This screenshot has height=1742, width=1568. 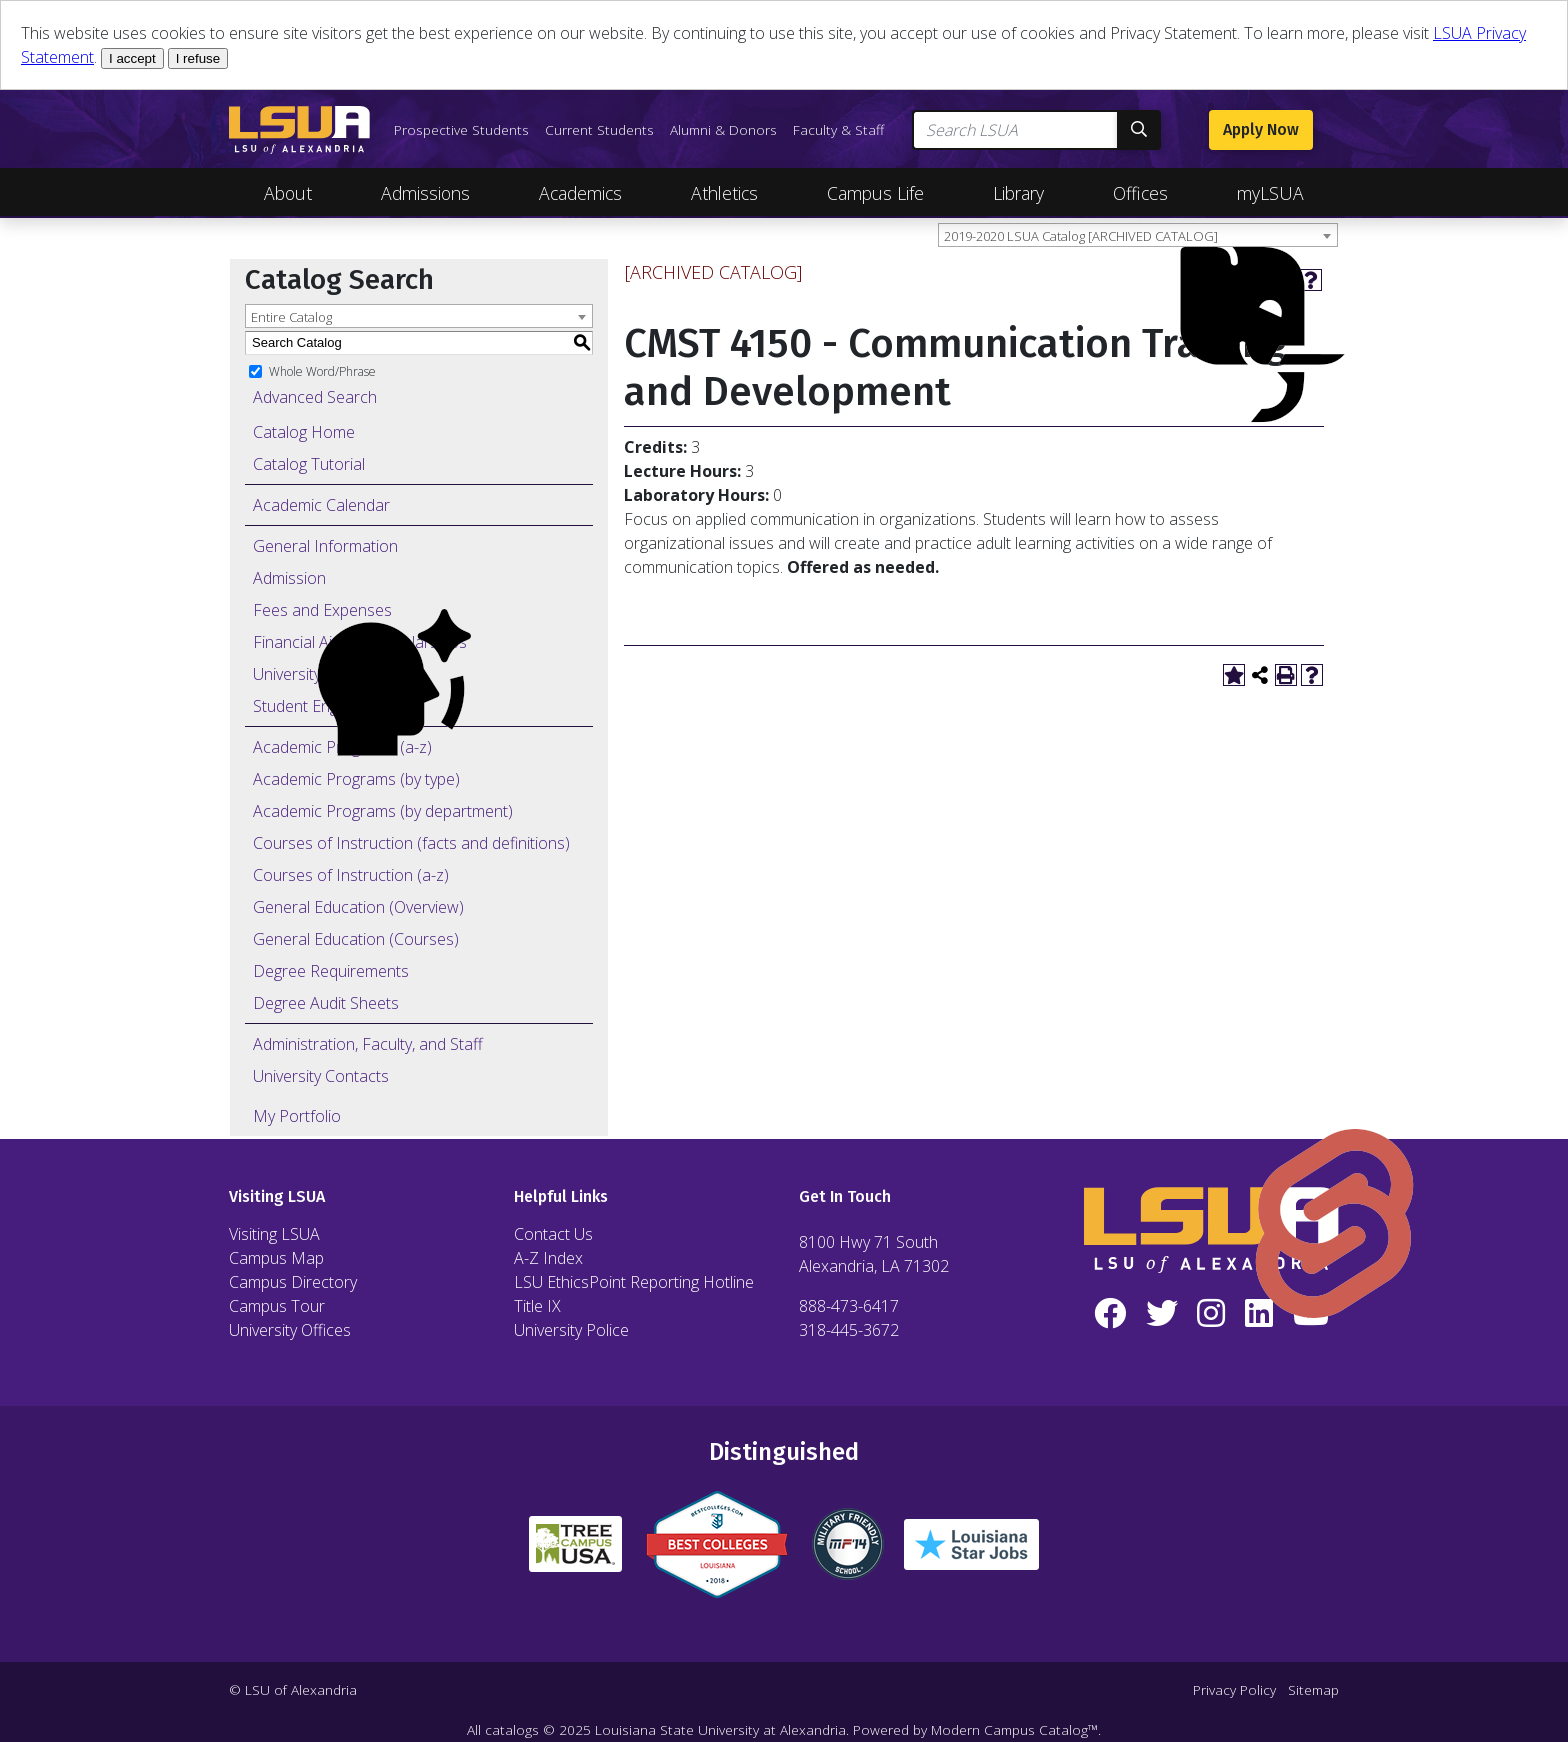 I want to click on svelte framework logo, so click(x=1334, y=1223).